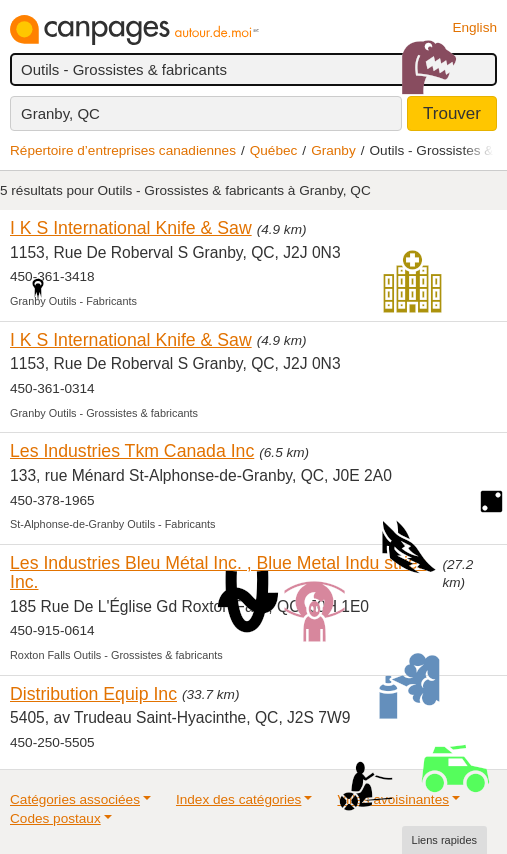 This screenshot has height=854, width=507. Describe the element at coordinates (314, 611) in the screenshot. I see `indicates a paranoia or anxiety state in gameplay` at that location.